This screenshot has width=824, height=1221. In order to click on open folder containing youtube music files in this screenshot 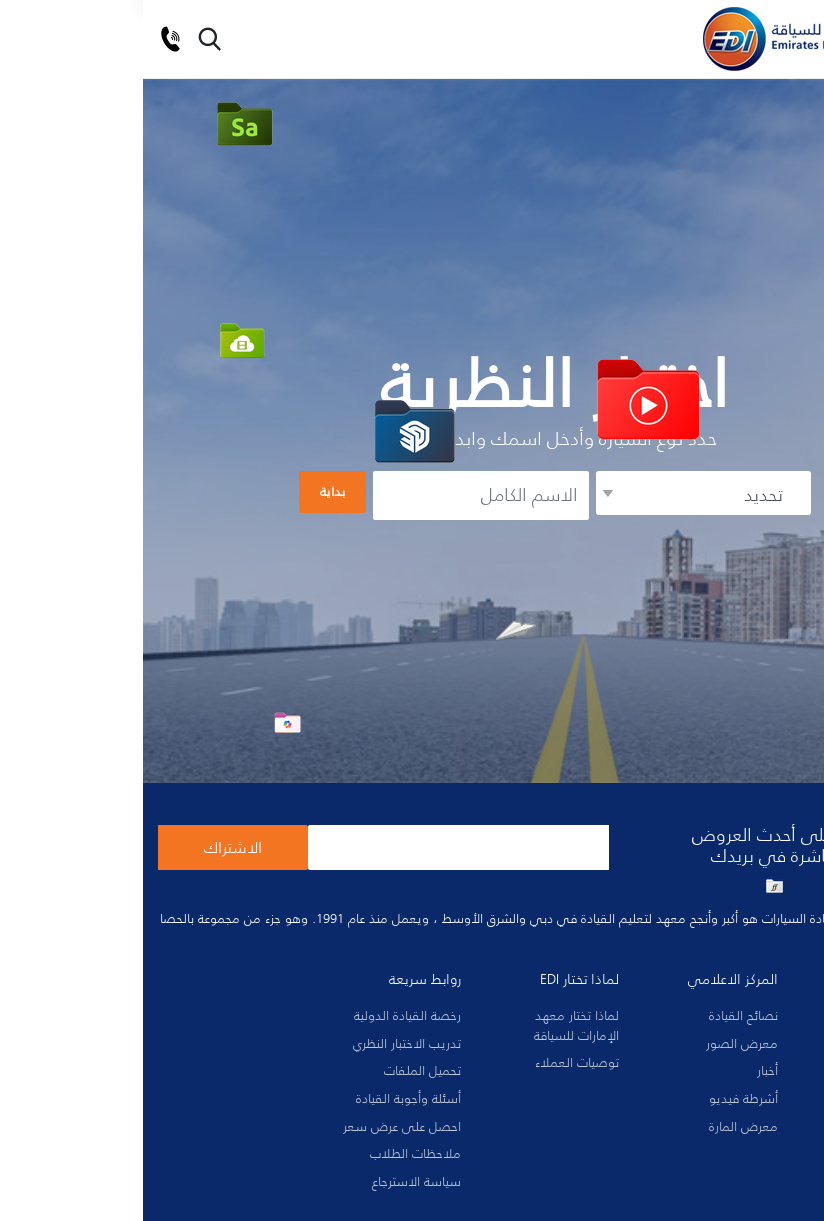, I will do `click(648, 402)`.